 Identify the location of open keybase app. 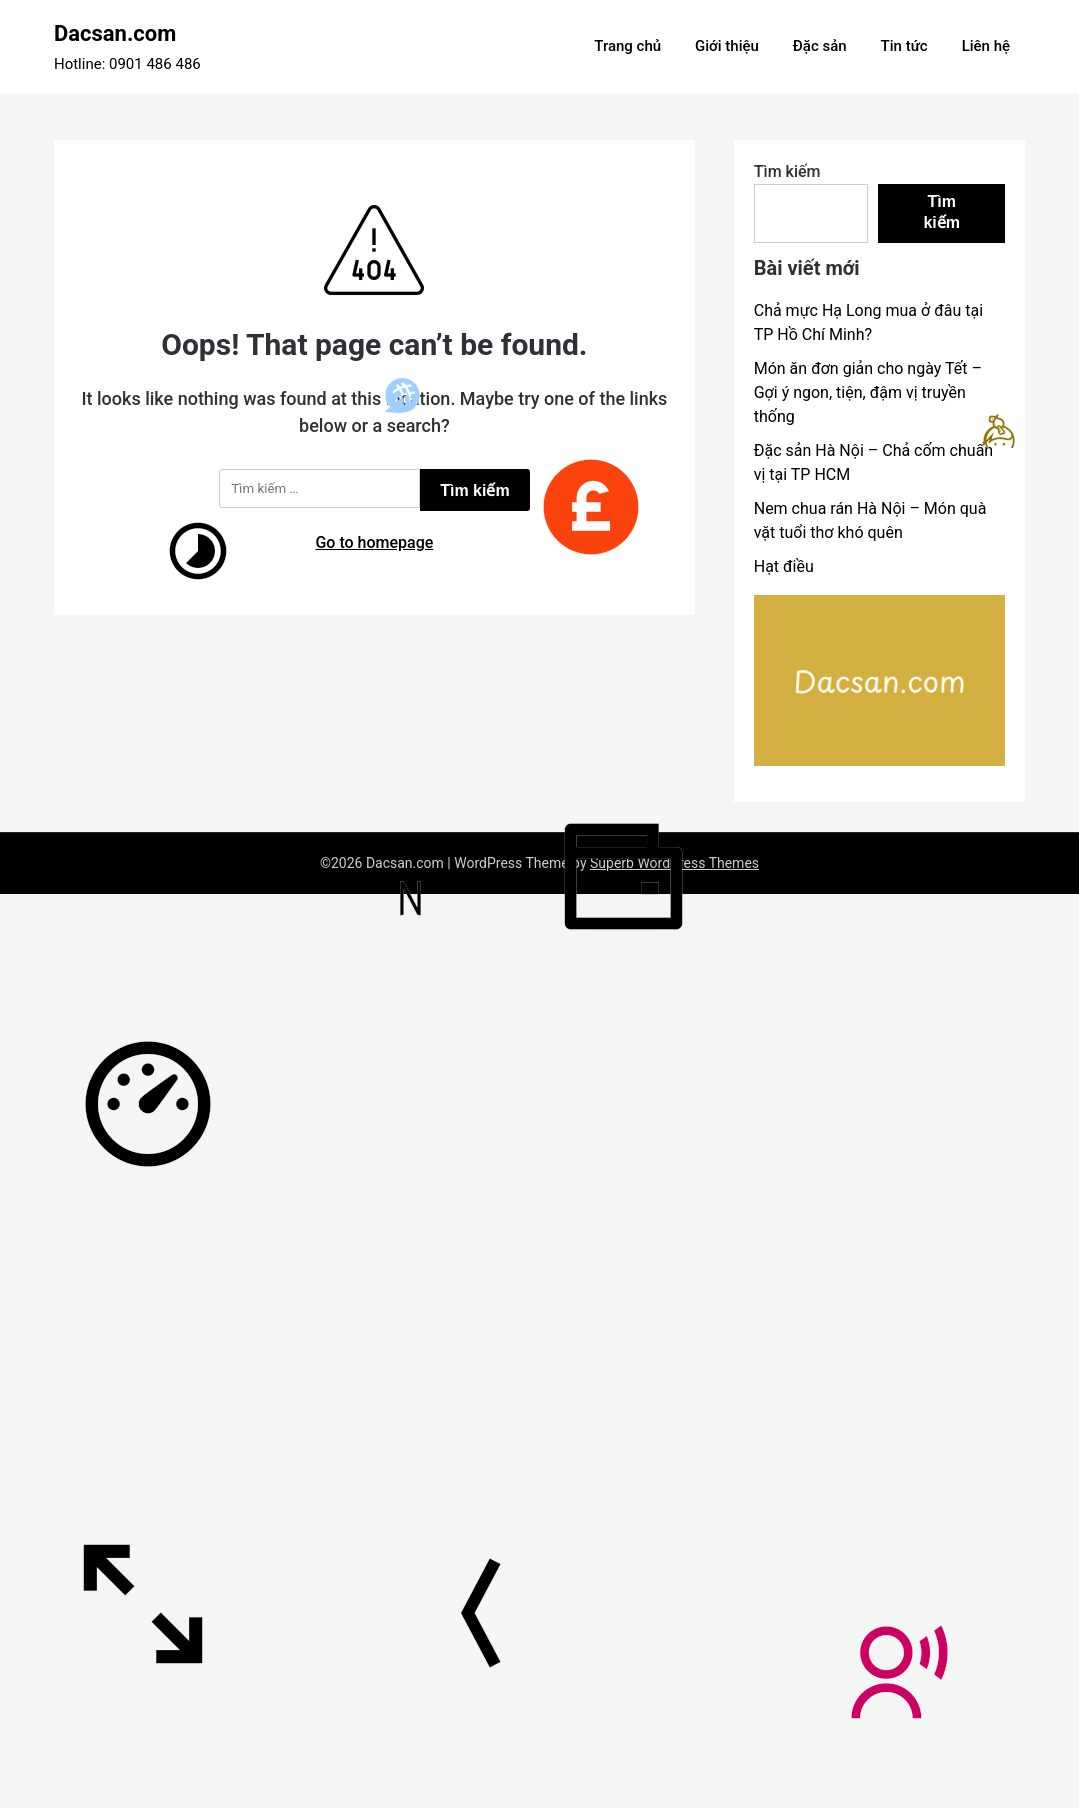
(999, 431).